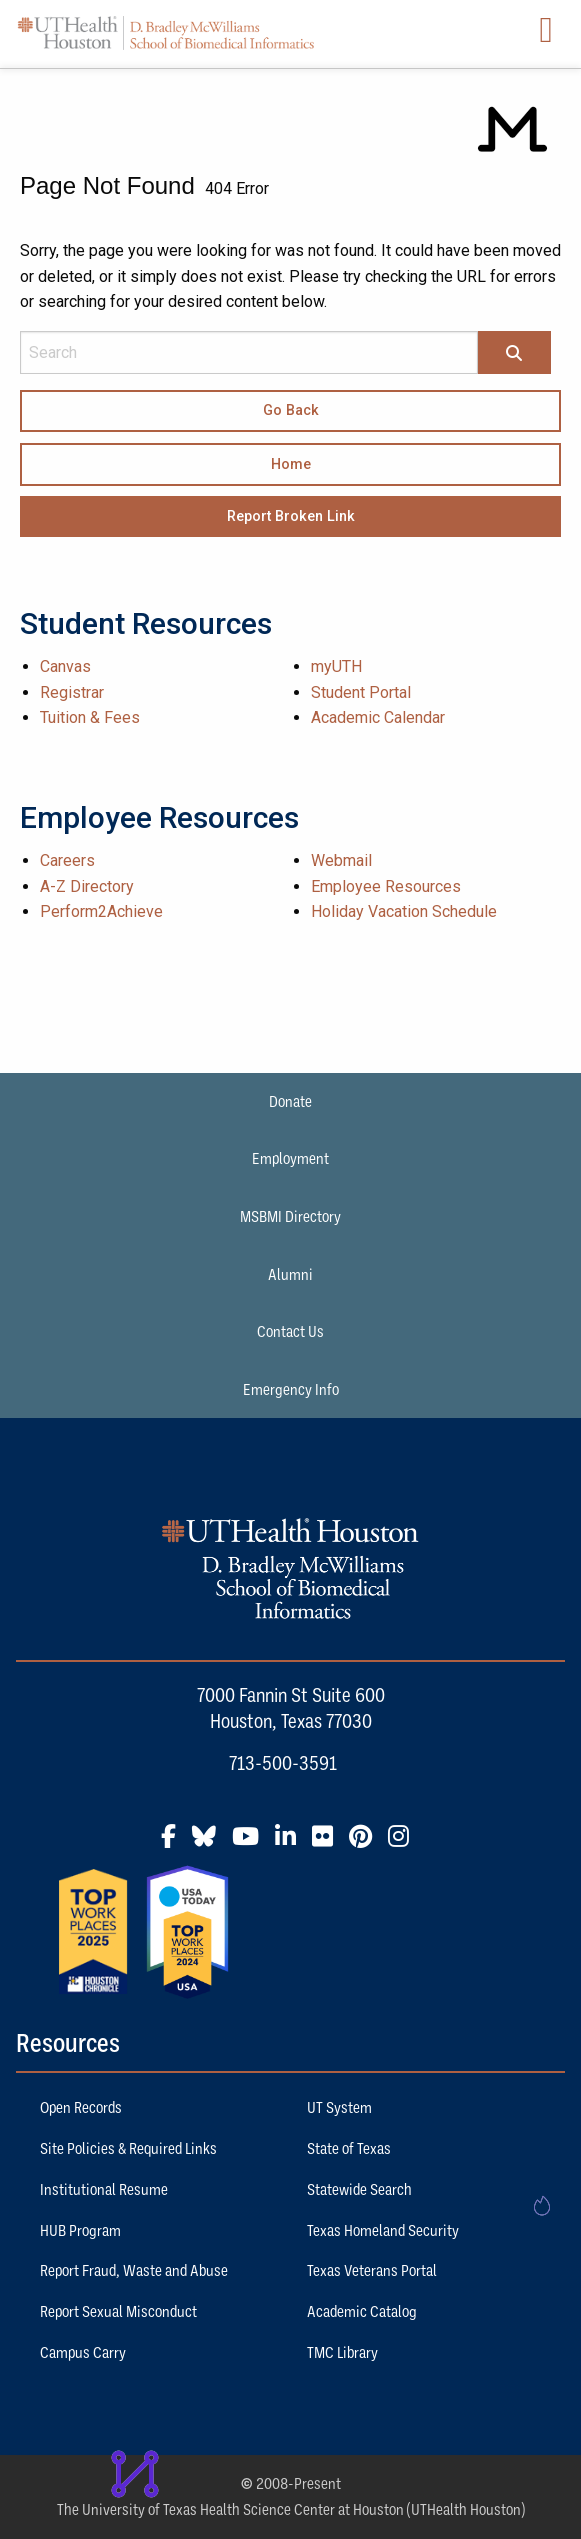 This screenshot has width=581, height=2539. What do you see at coordinates (542, 2206) in the screenshot?
I see `view trending or popular content` at bounding box center [542, 2206].